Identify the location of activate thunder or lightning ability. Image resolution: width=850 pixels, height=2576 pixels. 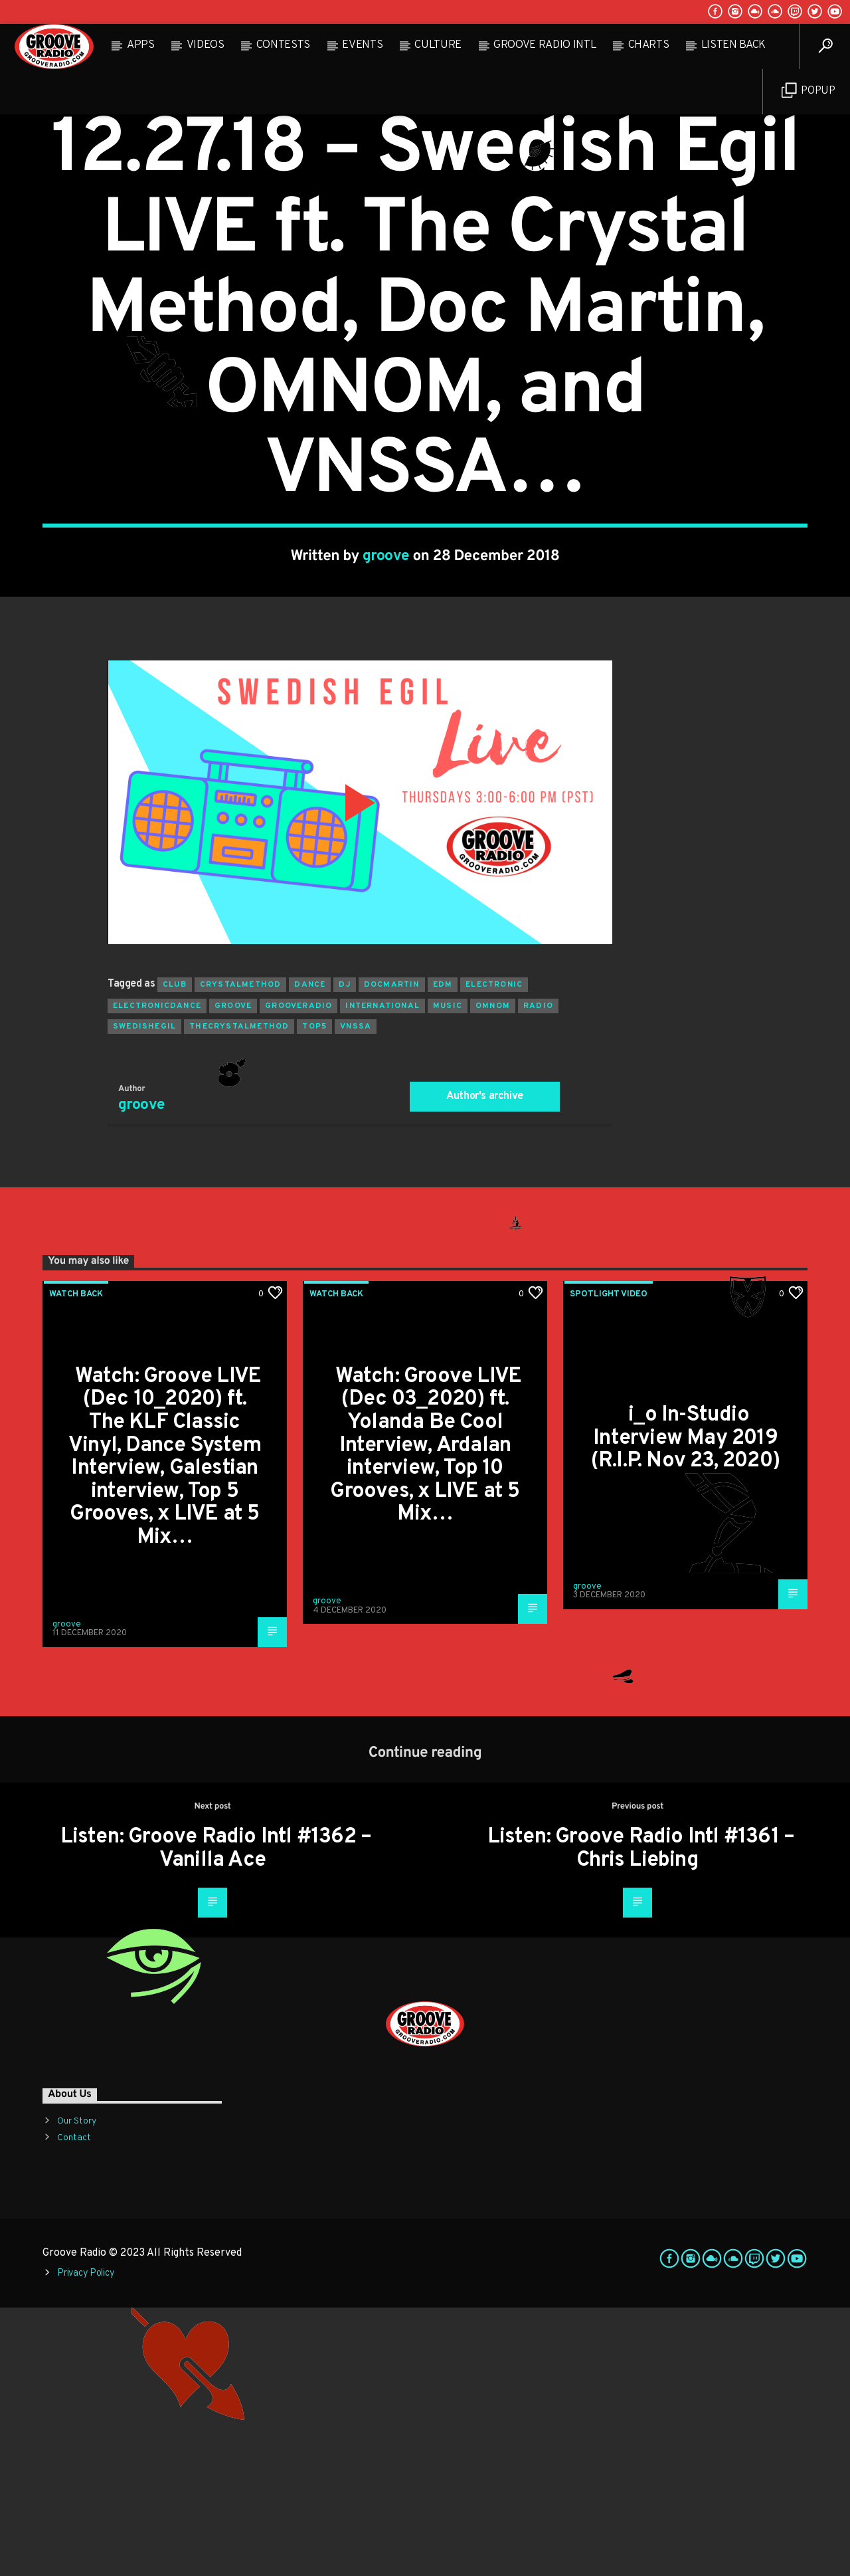
(162, 371).